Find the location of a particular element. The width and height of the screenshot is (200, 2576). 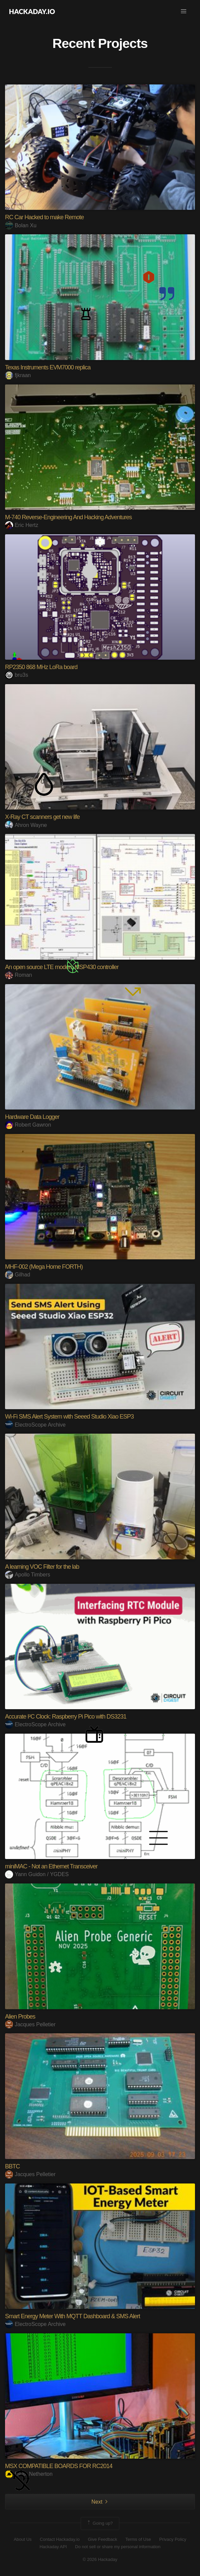

insert a quotation or blockquote is located at coordinates (167, 294).